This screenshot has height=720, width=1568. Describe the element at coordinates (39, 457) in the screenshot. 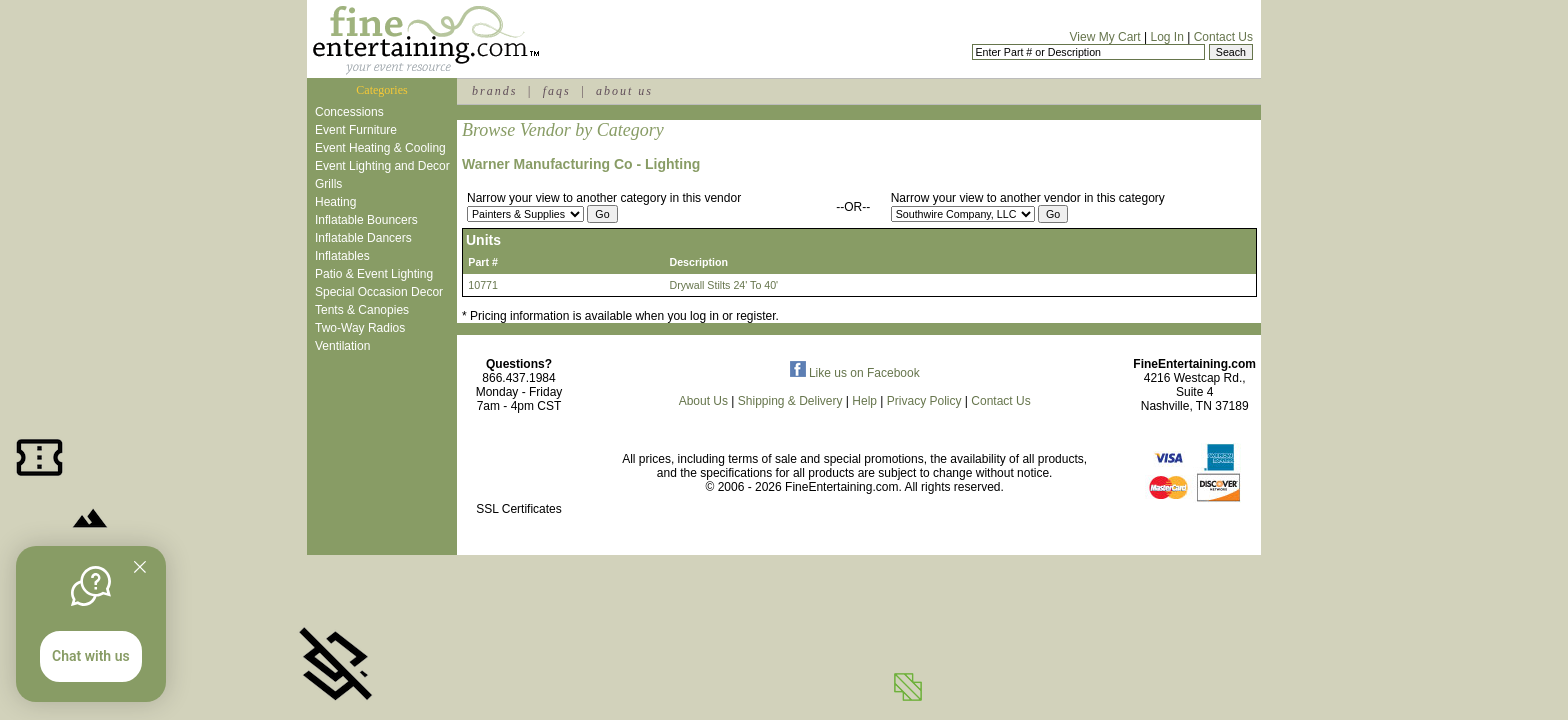

I see `view your tickets or passes` at that location.